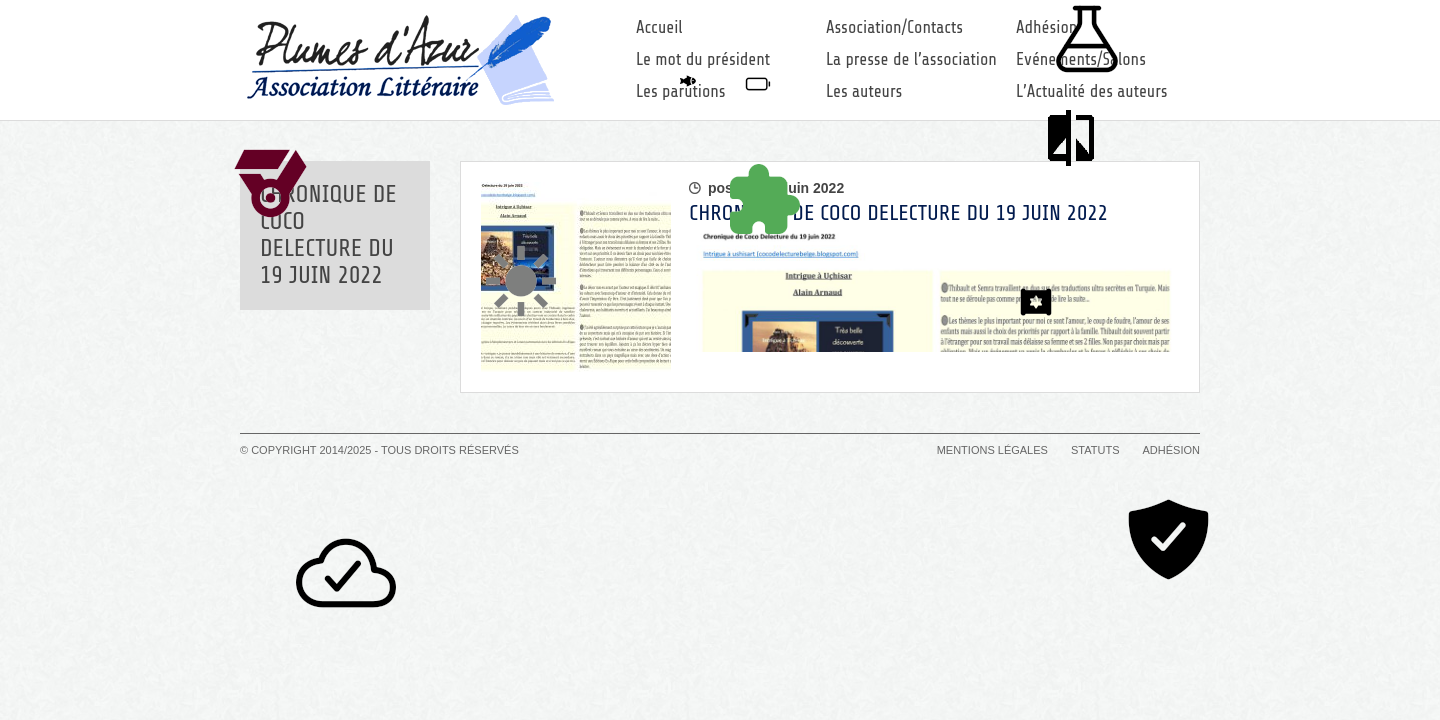 The width and height of the screenshot is (1440, 720). Describe the element at coordinates (758, 84) in the screenshot. I see `indicates battery is completely drained` at that location.